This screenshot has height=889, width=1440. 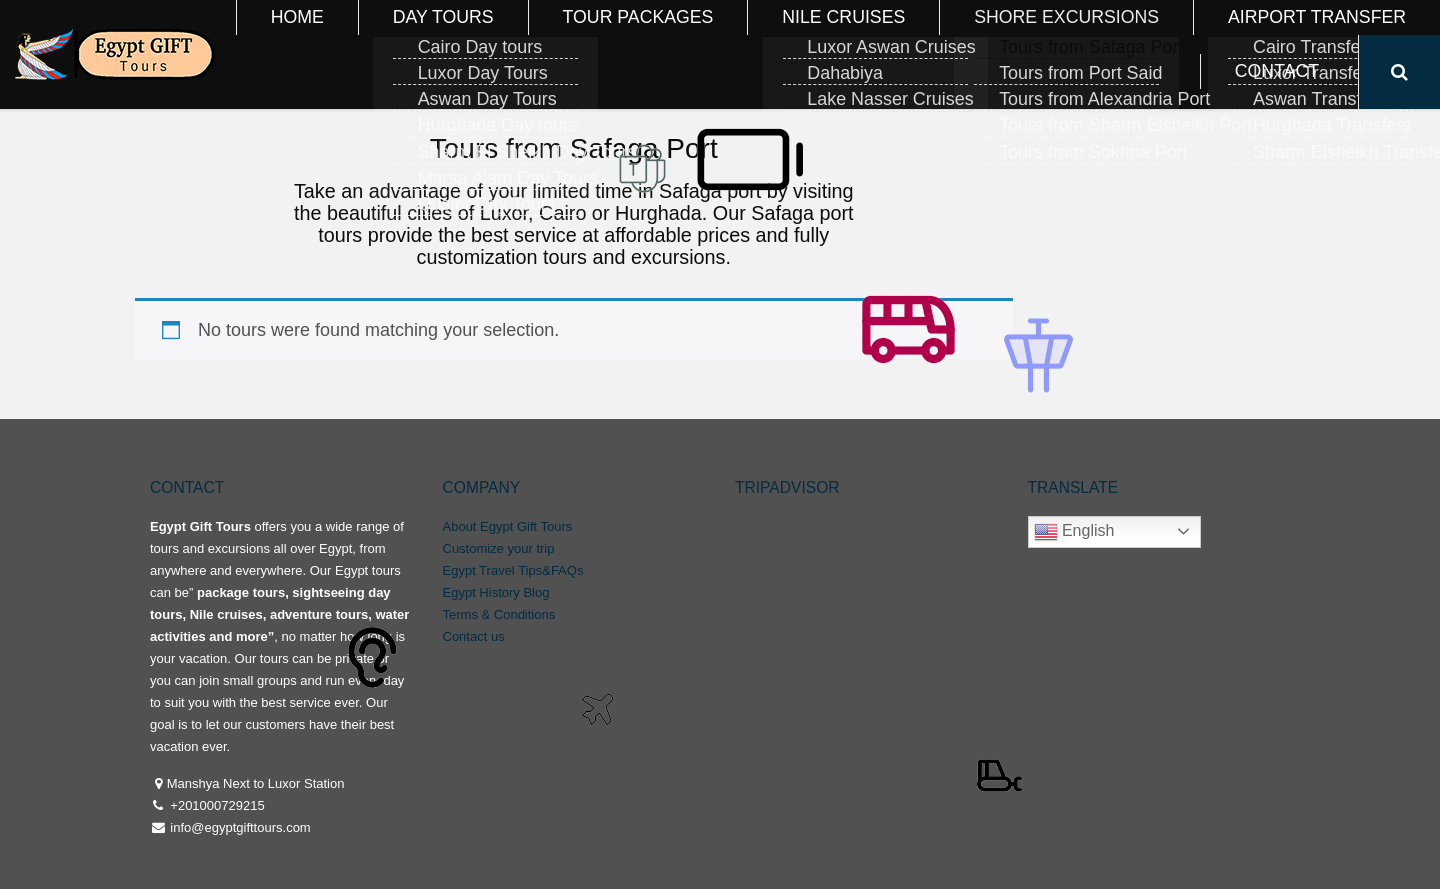 I want to click on indicates battery is empty or depleted, so click(x=748, y=159).